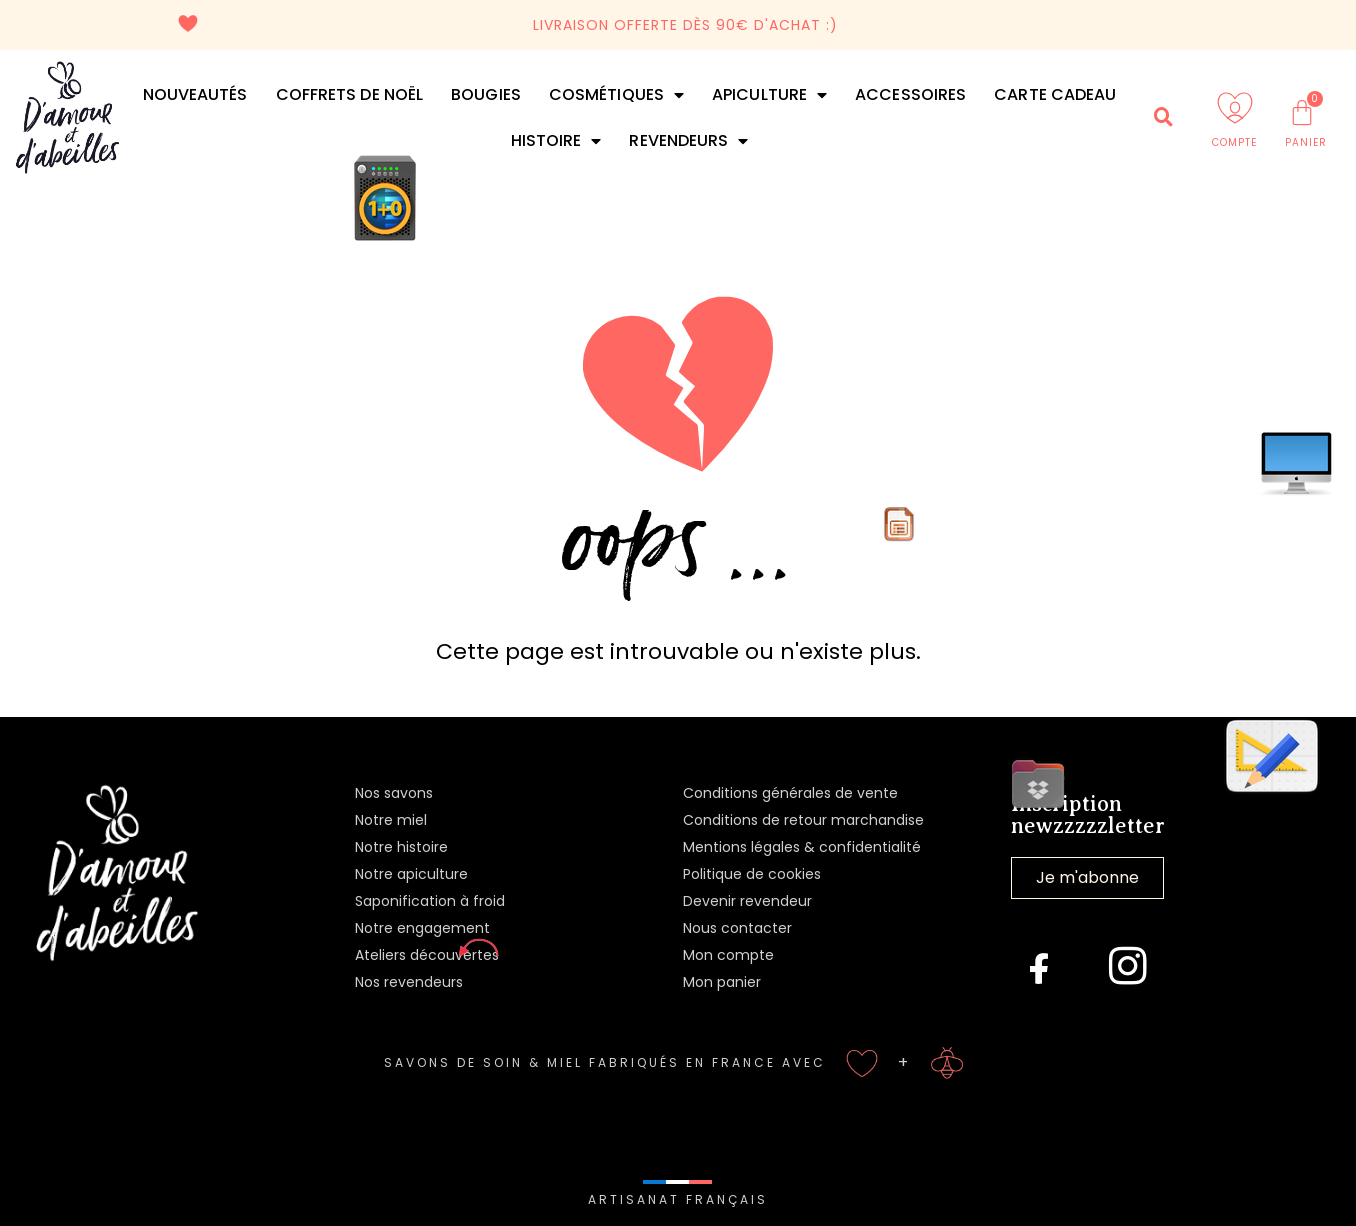 The height and width of the screenshot is (1226, 1356). What do you see at coordinates (1296, 453) in the screenshot?
I see `represents this mac in system preferences or network settings` at bounding box center [1296, 453].